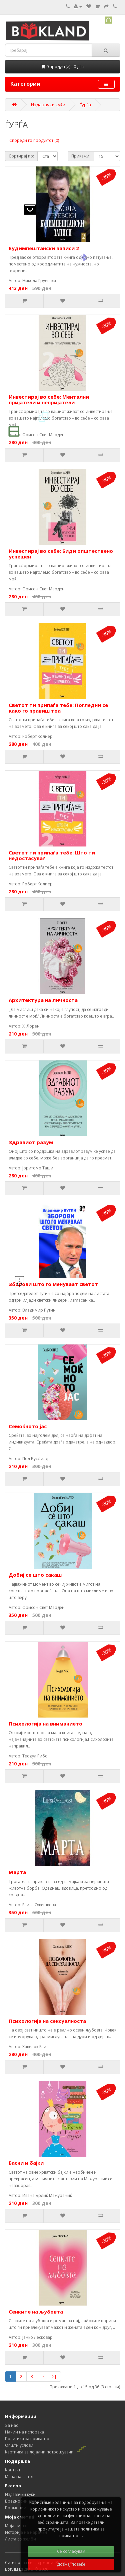 This screenshot has width=125, height=2576. Describe the element at coordinates (63, 961) in the screenshot. I see `access webcam or camera settings` at that location.